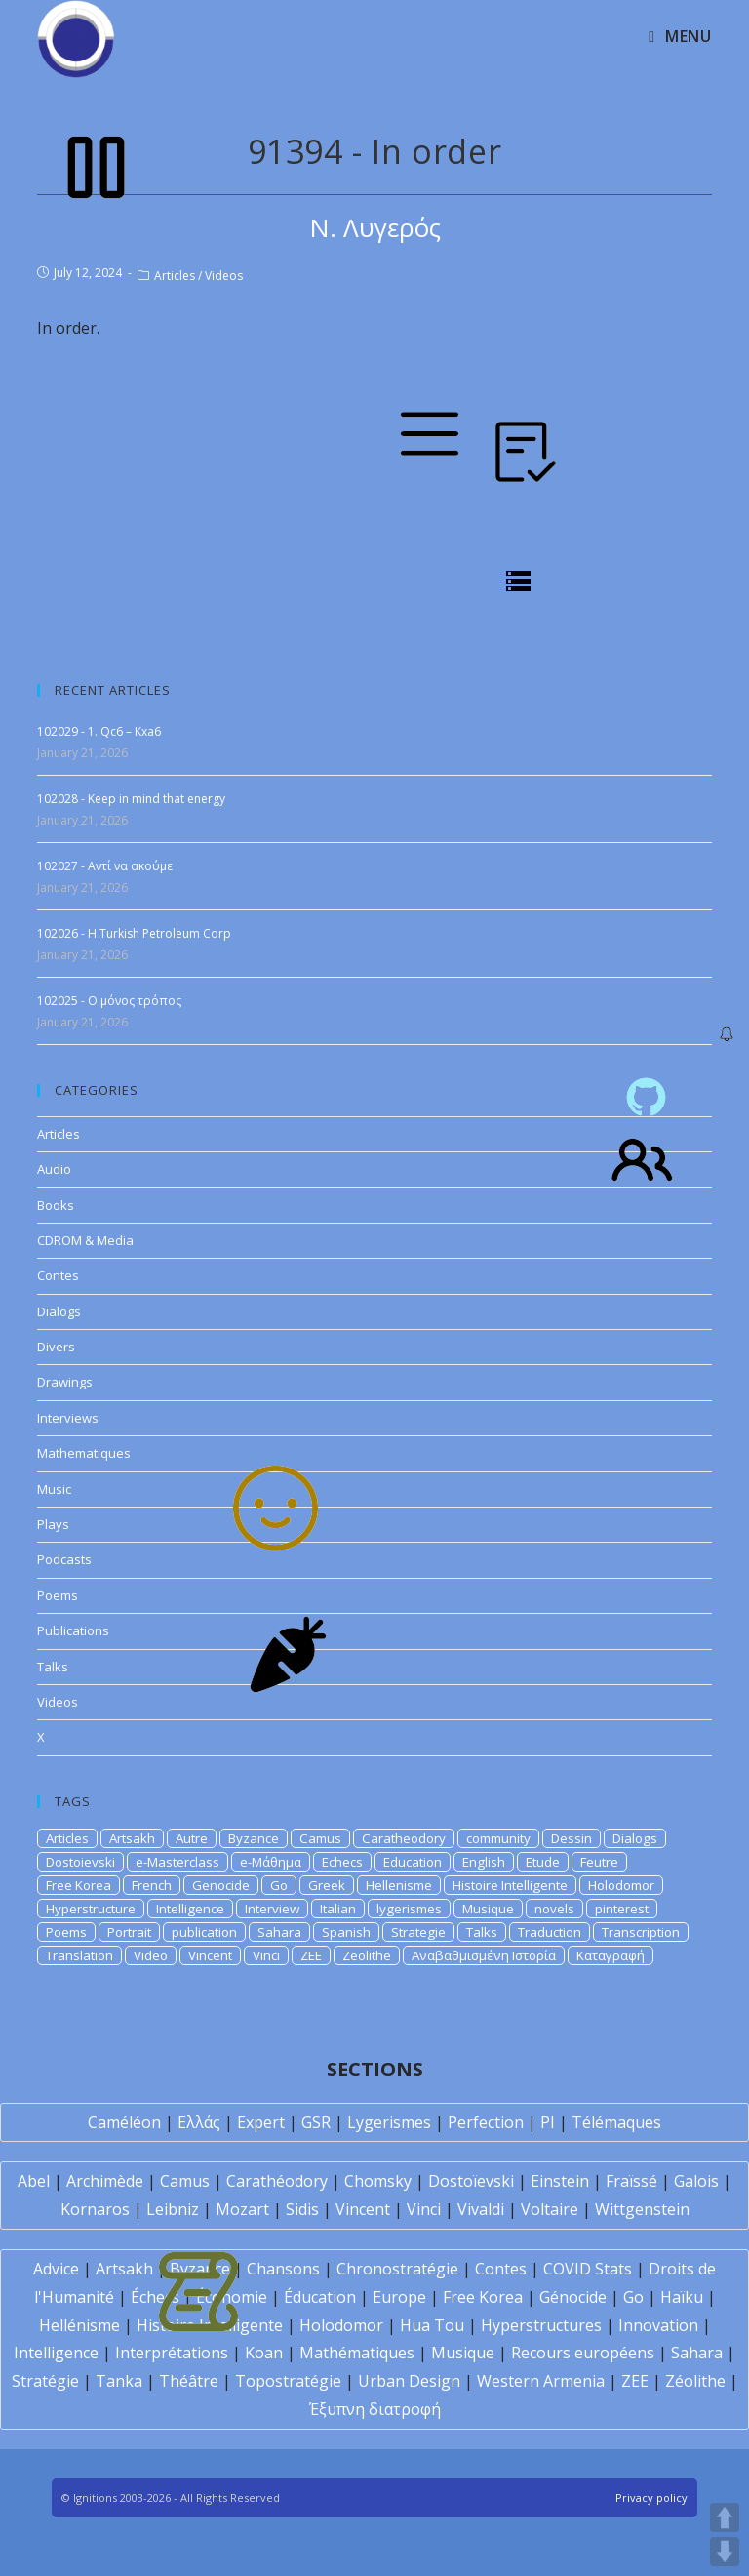 This screenshot has width=749, height=2576. Describe the element at coordinates (518, 581) in the screenshot. I see `access device storage settings` at that location.